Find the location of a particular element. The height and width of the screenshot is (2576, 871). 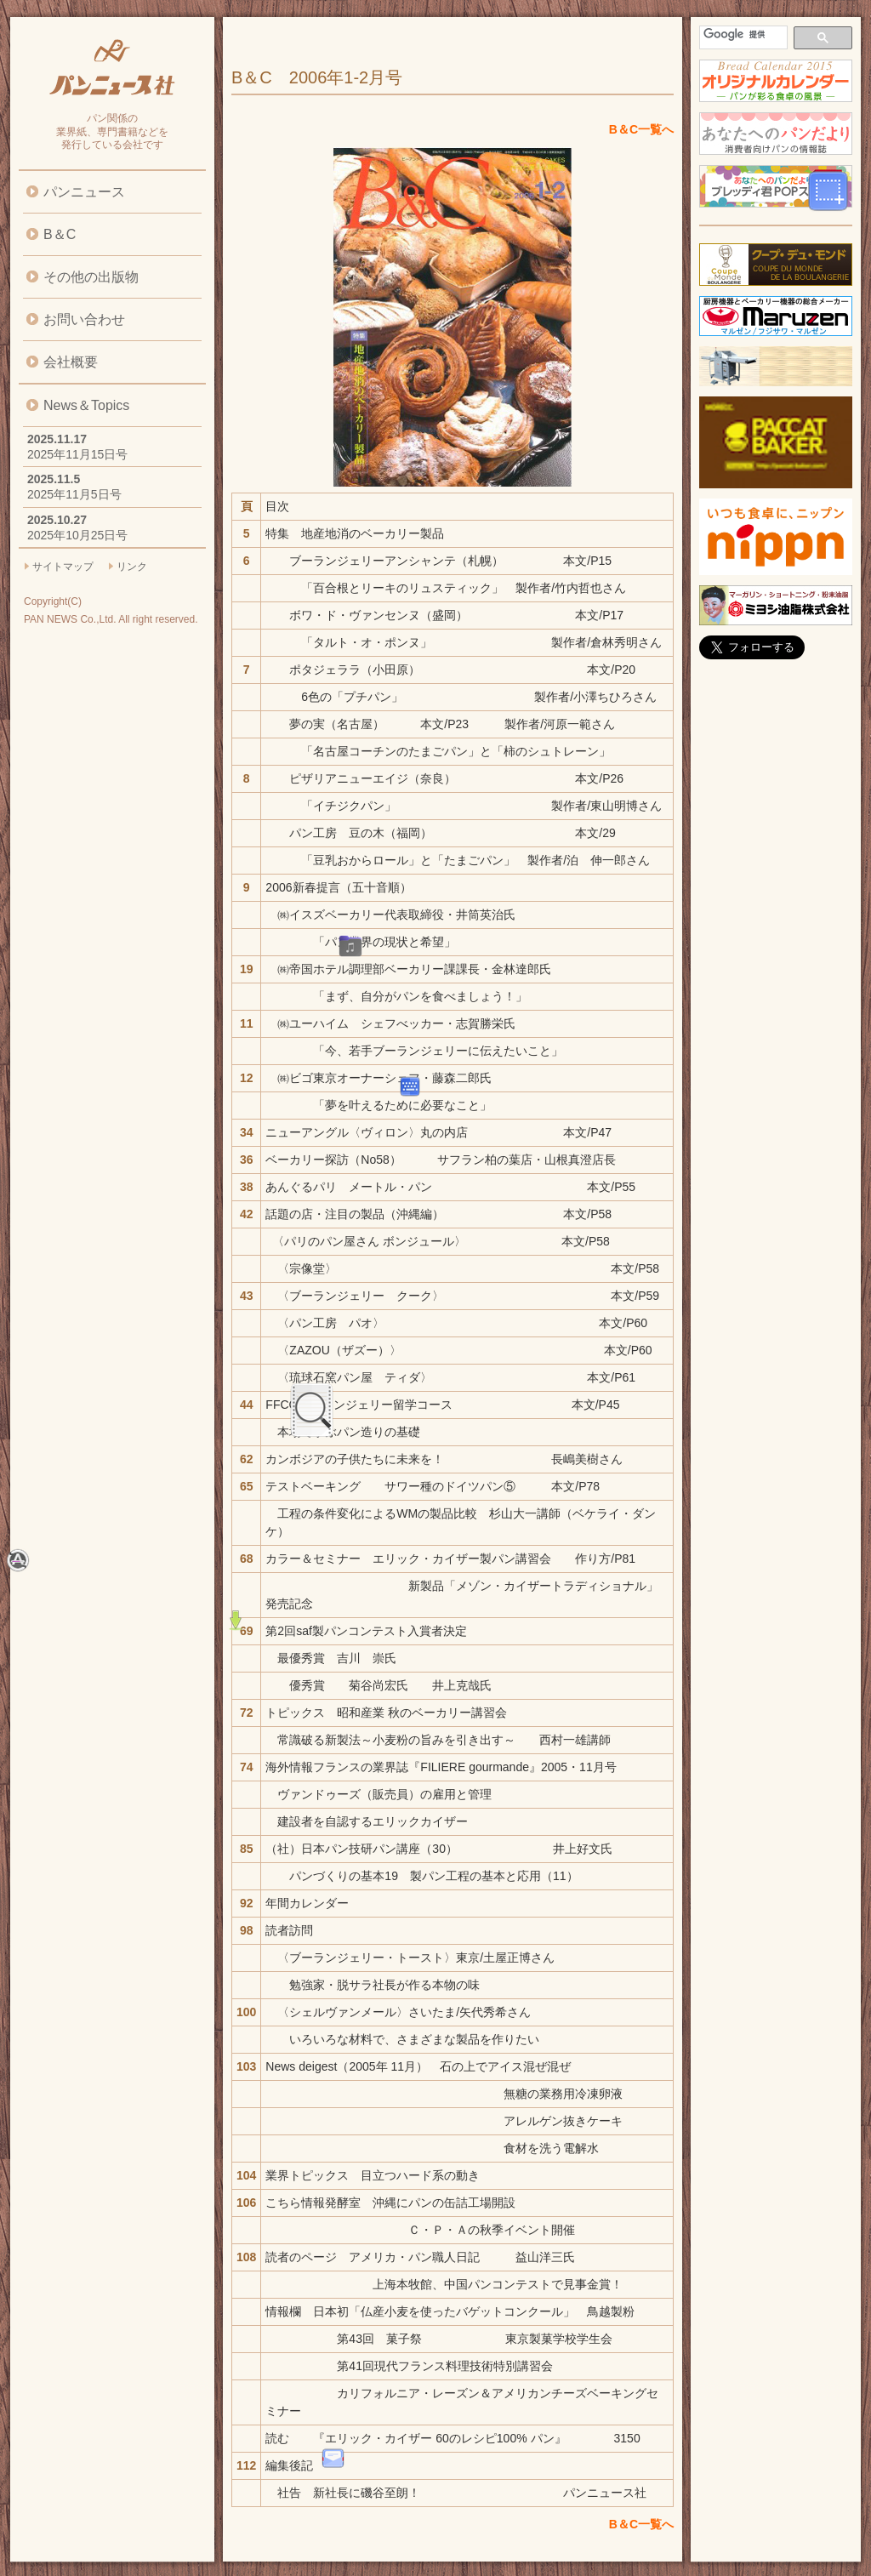

save the current file is located at coordinates (236, 1621).